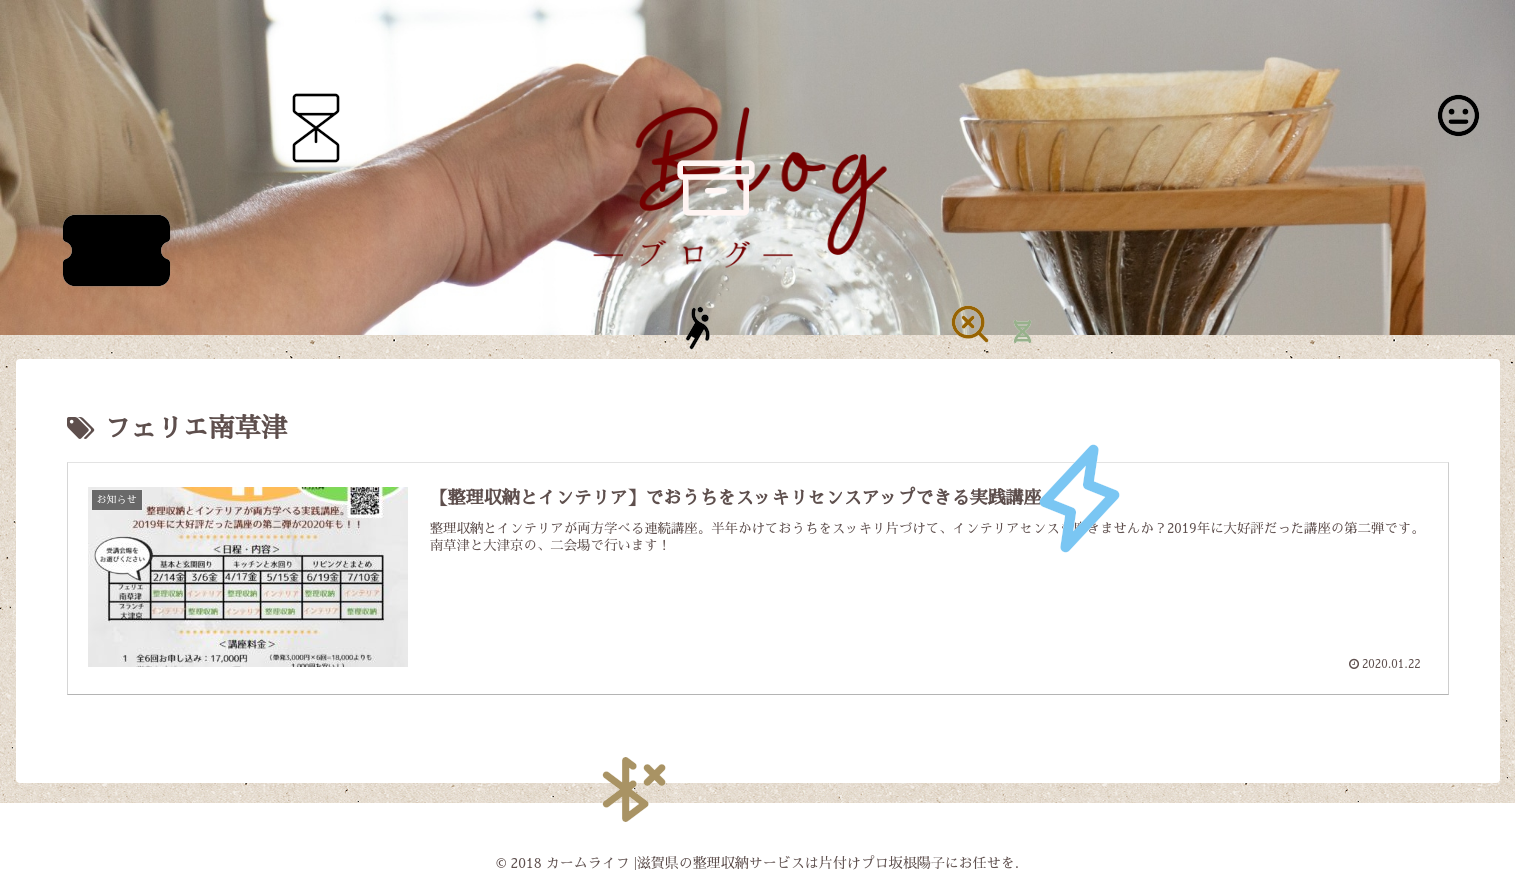 The height and width of the screenshot is (892, 1515). Describe the element at coordinates (630, 789) in the screenshot. I see `bluetooth connection disabled or unavailable` at that location.